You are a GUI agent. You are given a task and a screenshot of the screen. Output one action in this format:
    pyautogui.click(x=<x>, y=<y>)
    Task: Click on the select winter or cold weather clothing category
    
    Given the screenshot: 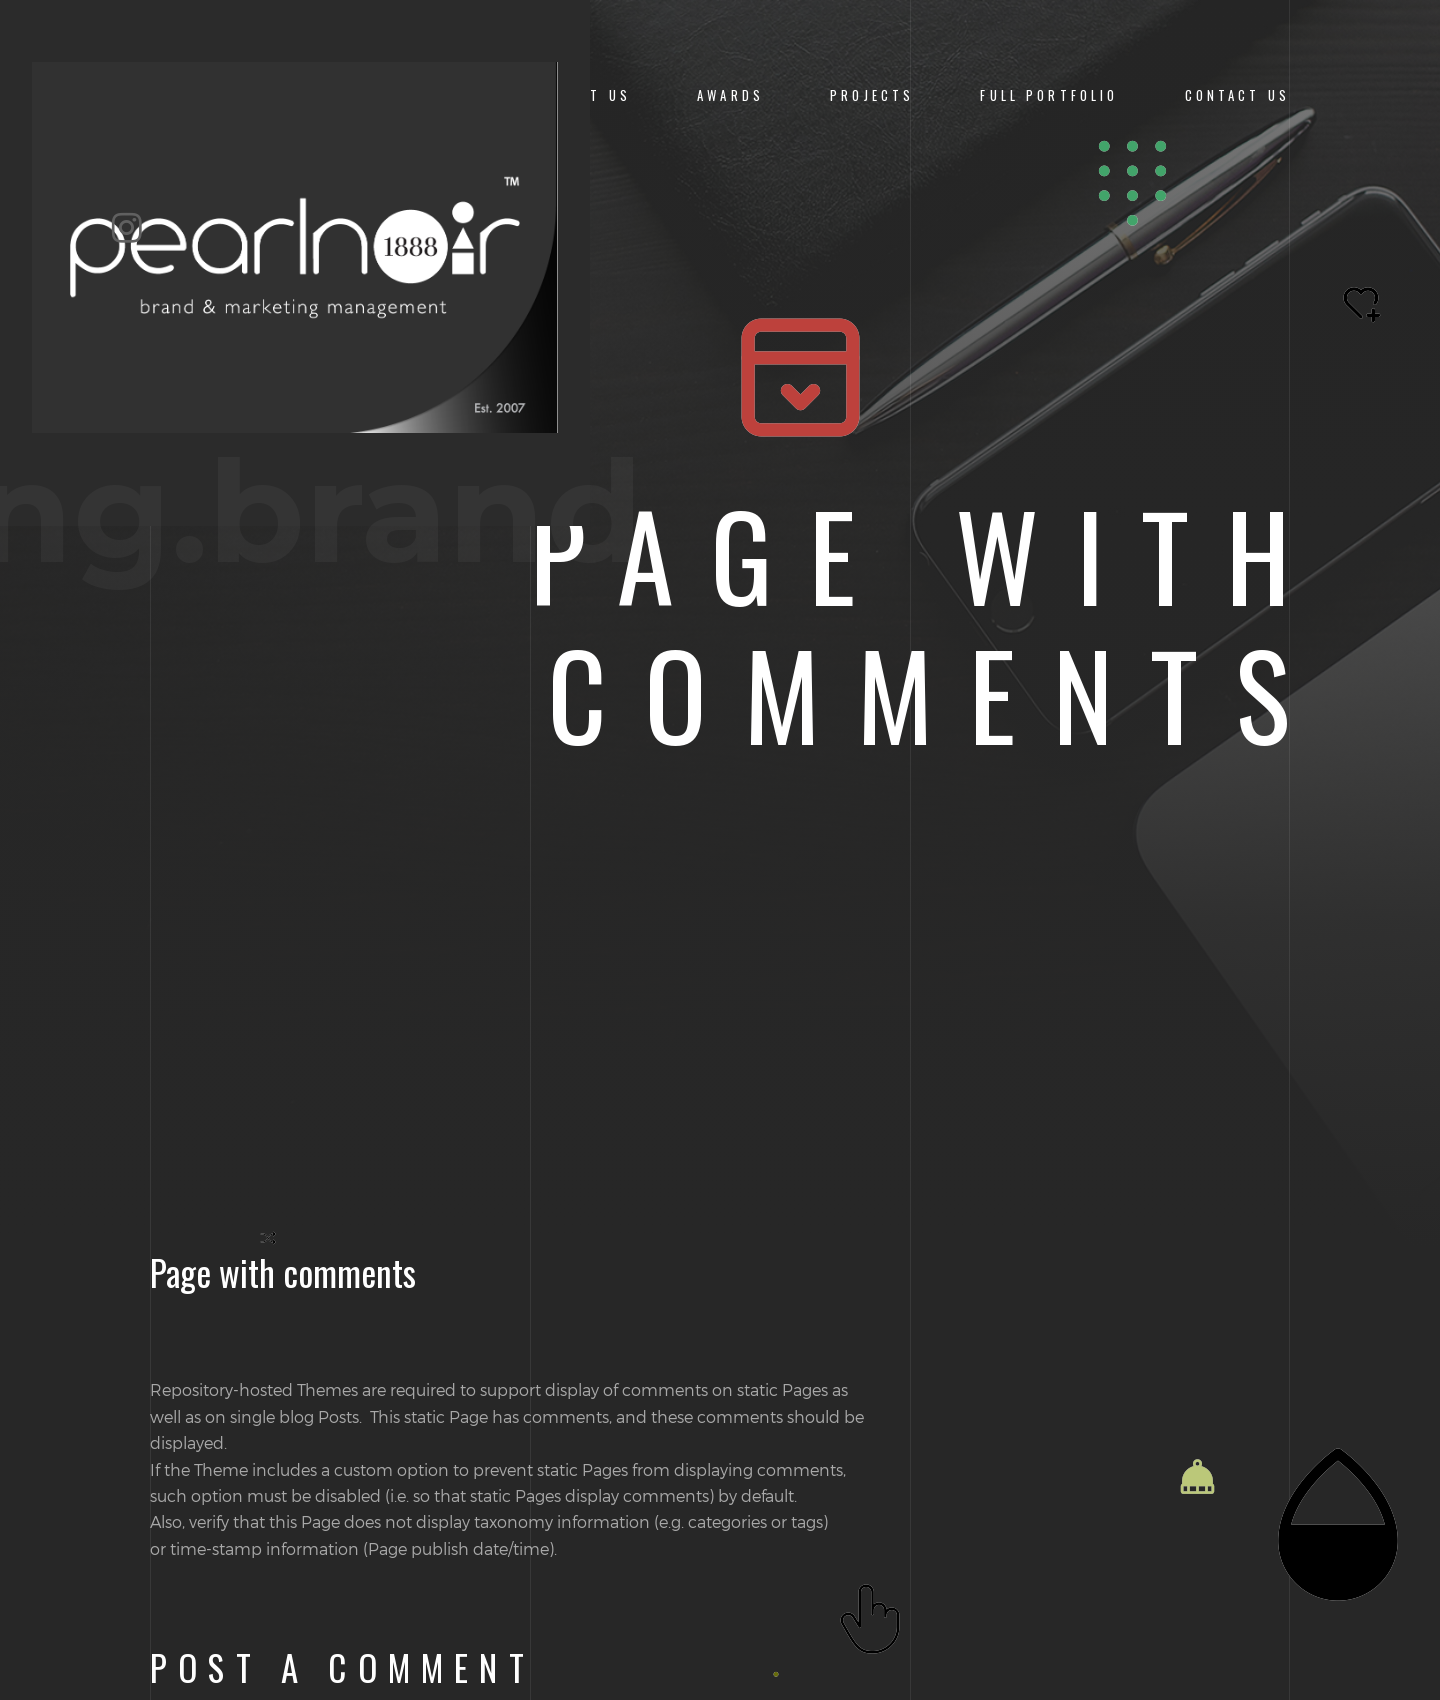 What is the action you would take?
    pyautogui.click(x=1197, y=1478)
    